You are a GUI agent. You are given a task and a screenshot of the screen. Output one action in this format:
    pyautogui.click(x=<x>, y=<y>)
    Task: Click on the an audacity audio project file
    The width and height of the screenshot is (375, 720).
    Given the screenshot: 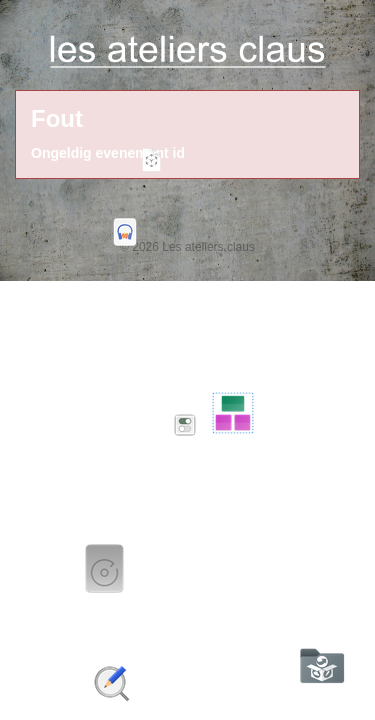 What is the action you would take?
    pyautogui.click(x=125, y=232)
    